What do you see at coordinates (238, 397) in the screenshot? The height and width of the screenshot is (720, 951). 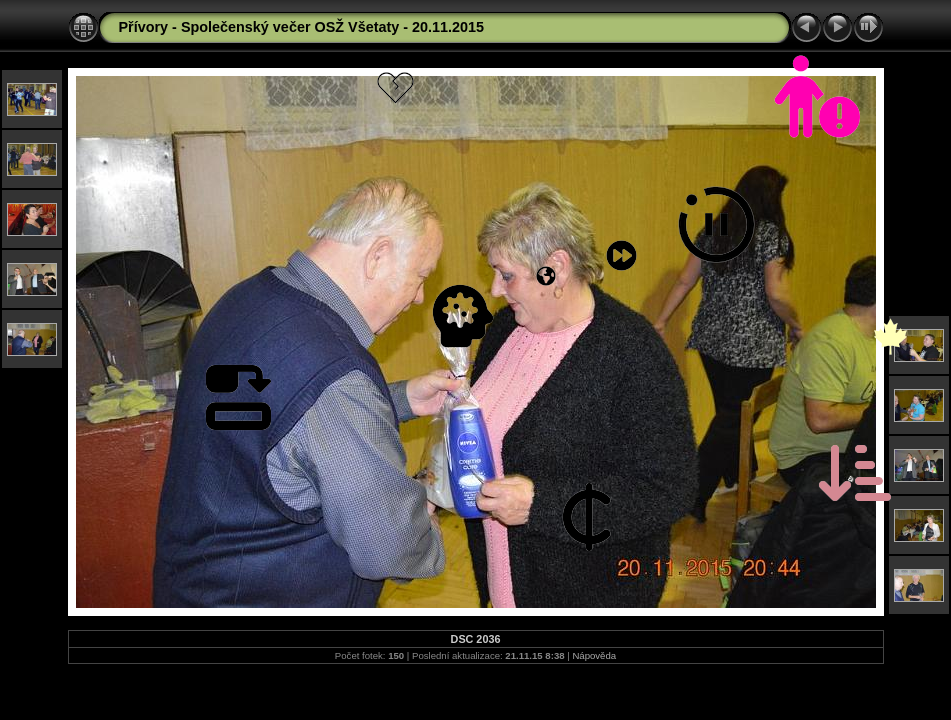 I see `view predecessor tasks in a workflow` at bounding box center [238, 397].